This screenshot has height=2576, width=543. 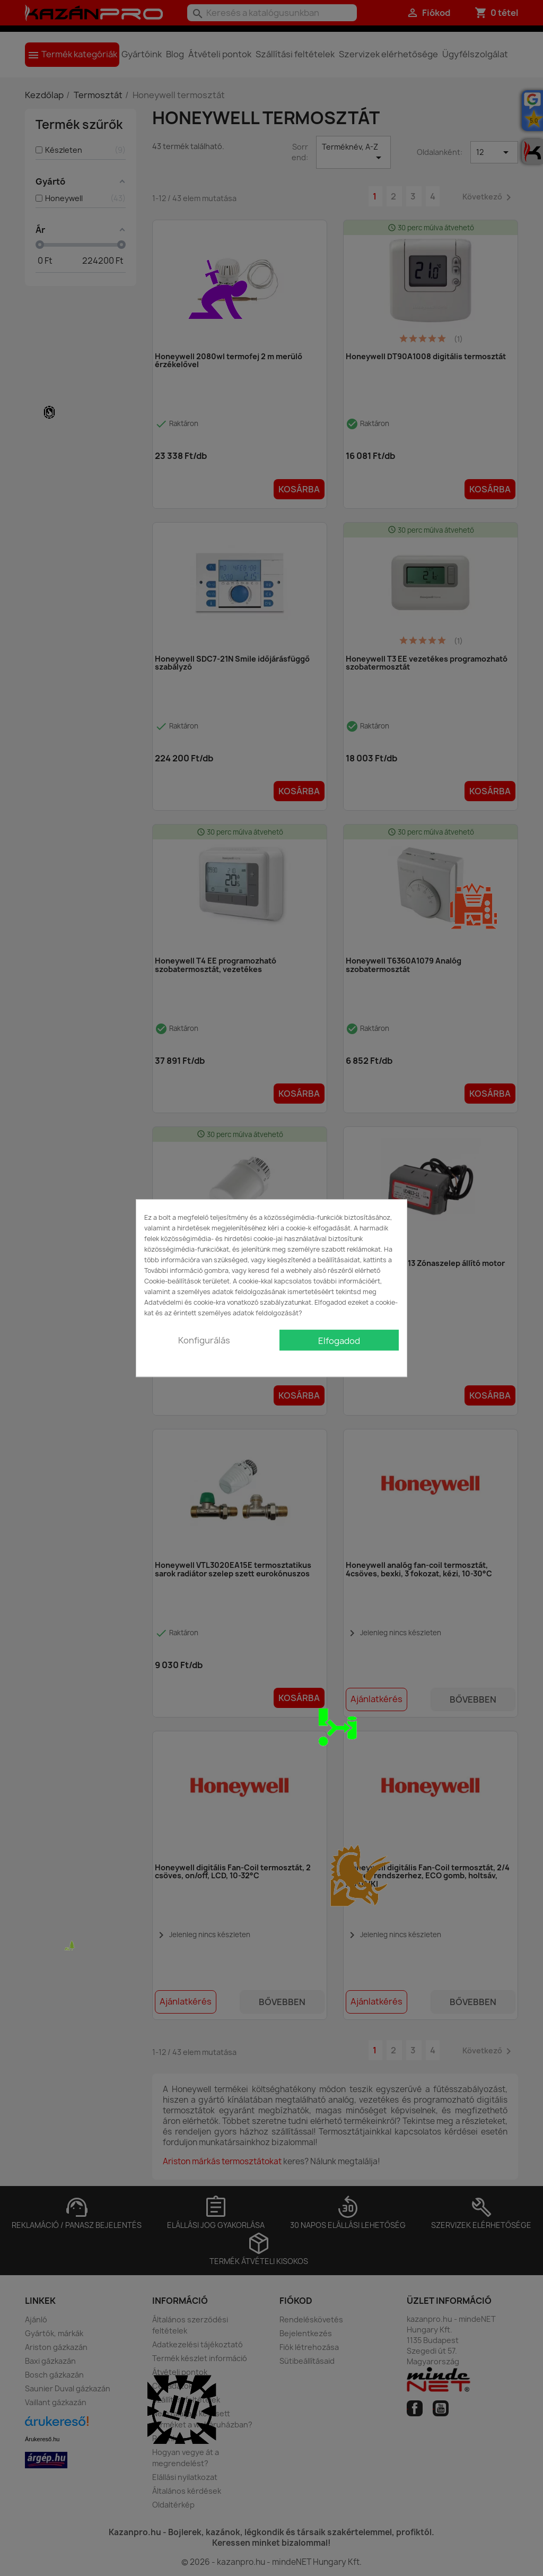 What do you see at coordinates (218, 289) in the screenshot?
I see `indicates a backstab or stealth attack ability` at bounding box center [218, 289].